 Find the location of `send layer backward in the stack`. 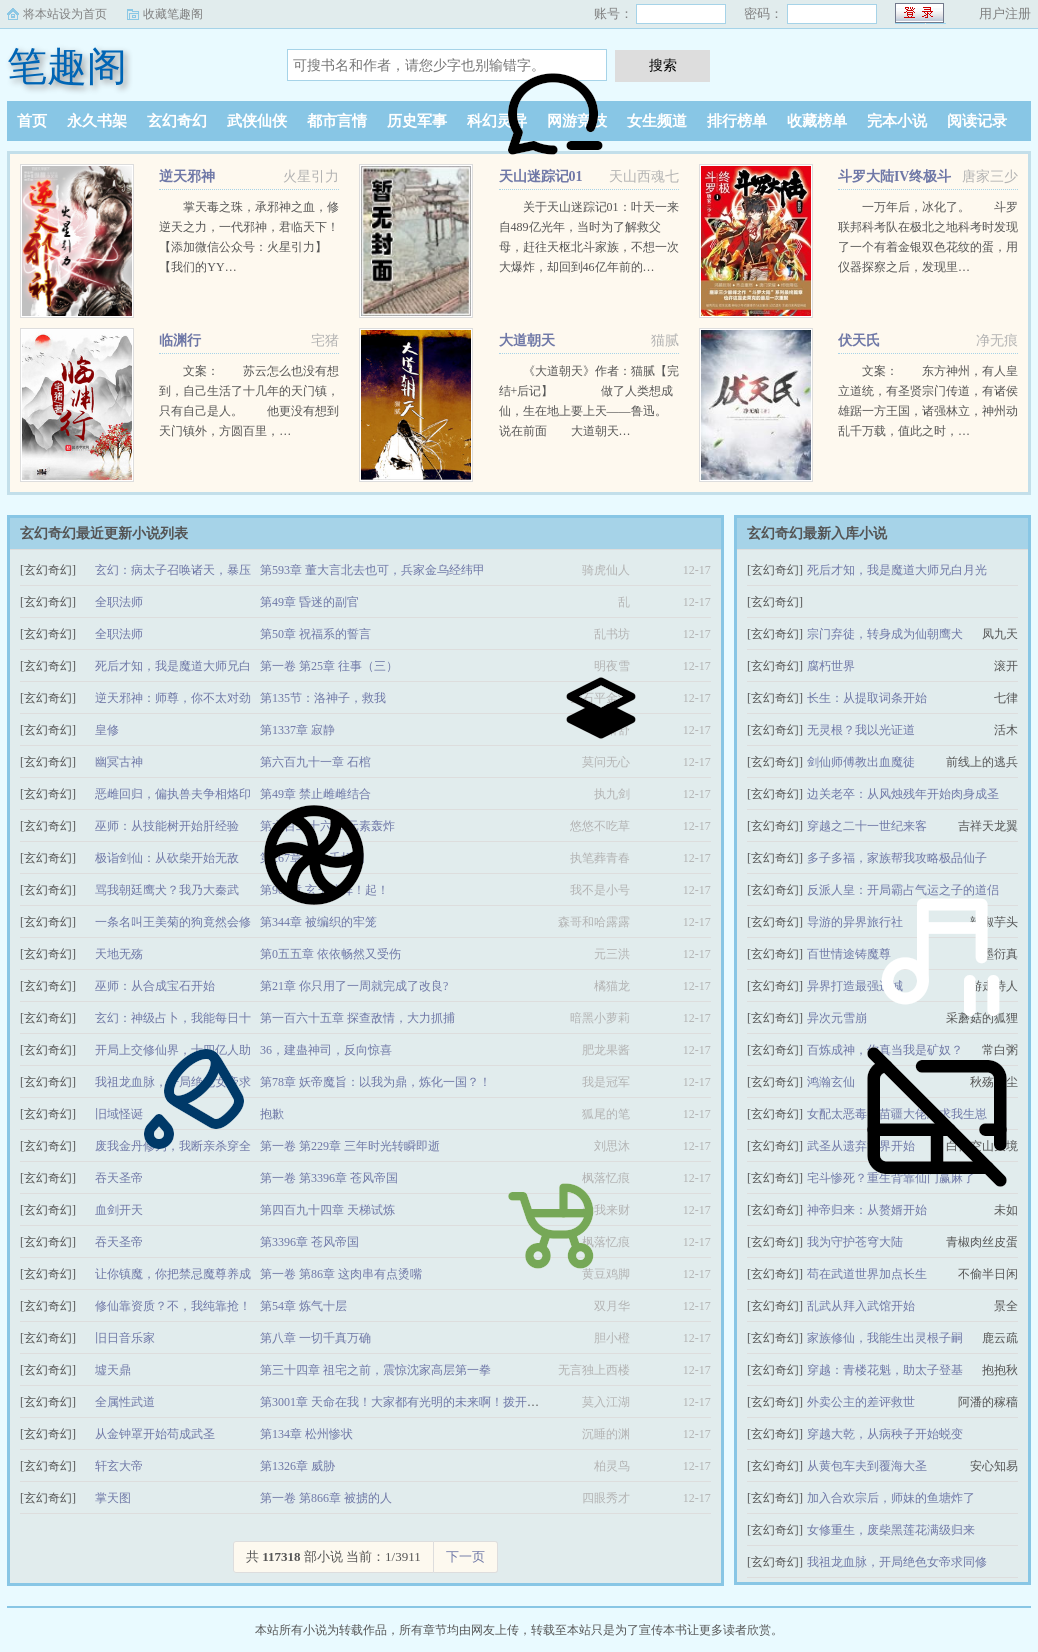

send layer backward in the stack is located at coordinates (601, 708).